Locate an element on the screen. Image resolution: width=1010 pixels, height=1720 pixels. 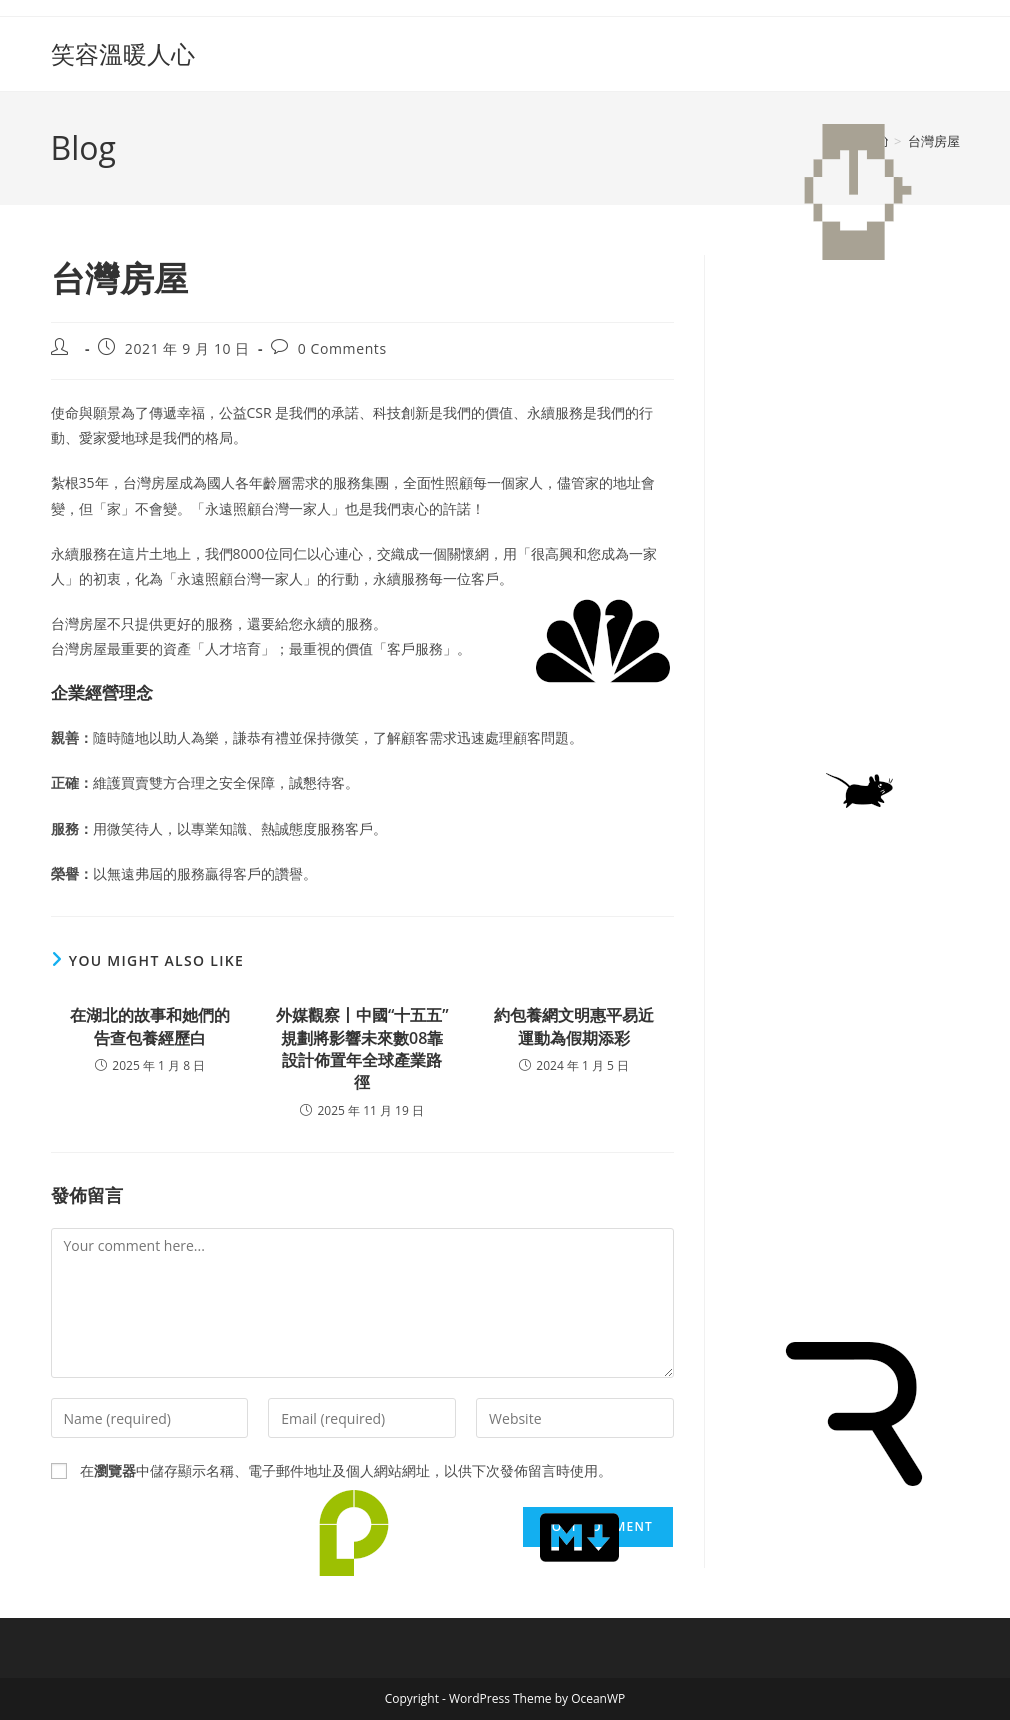
visit Hackernoon website or blog is located at coordinates (858, 192).